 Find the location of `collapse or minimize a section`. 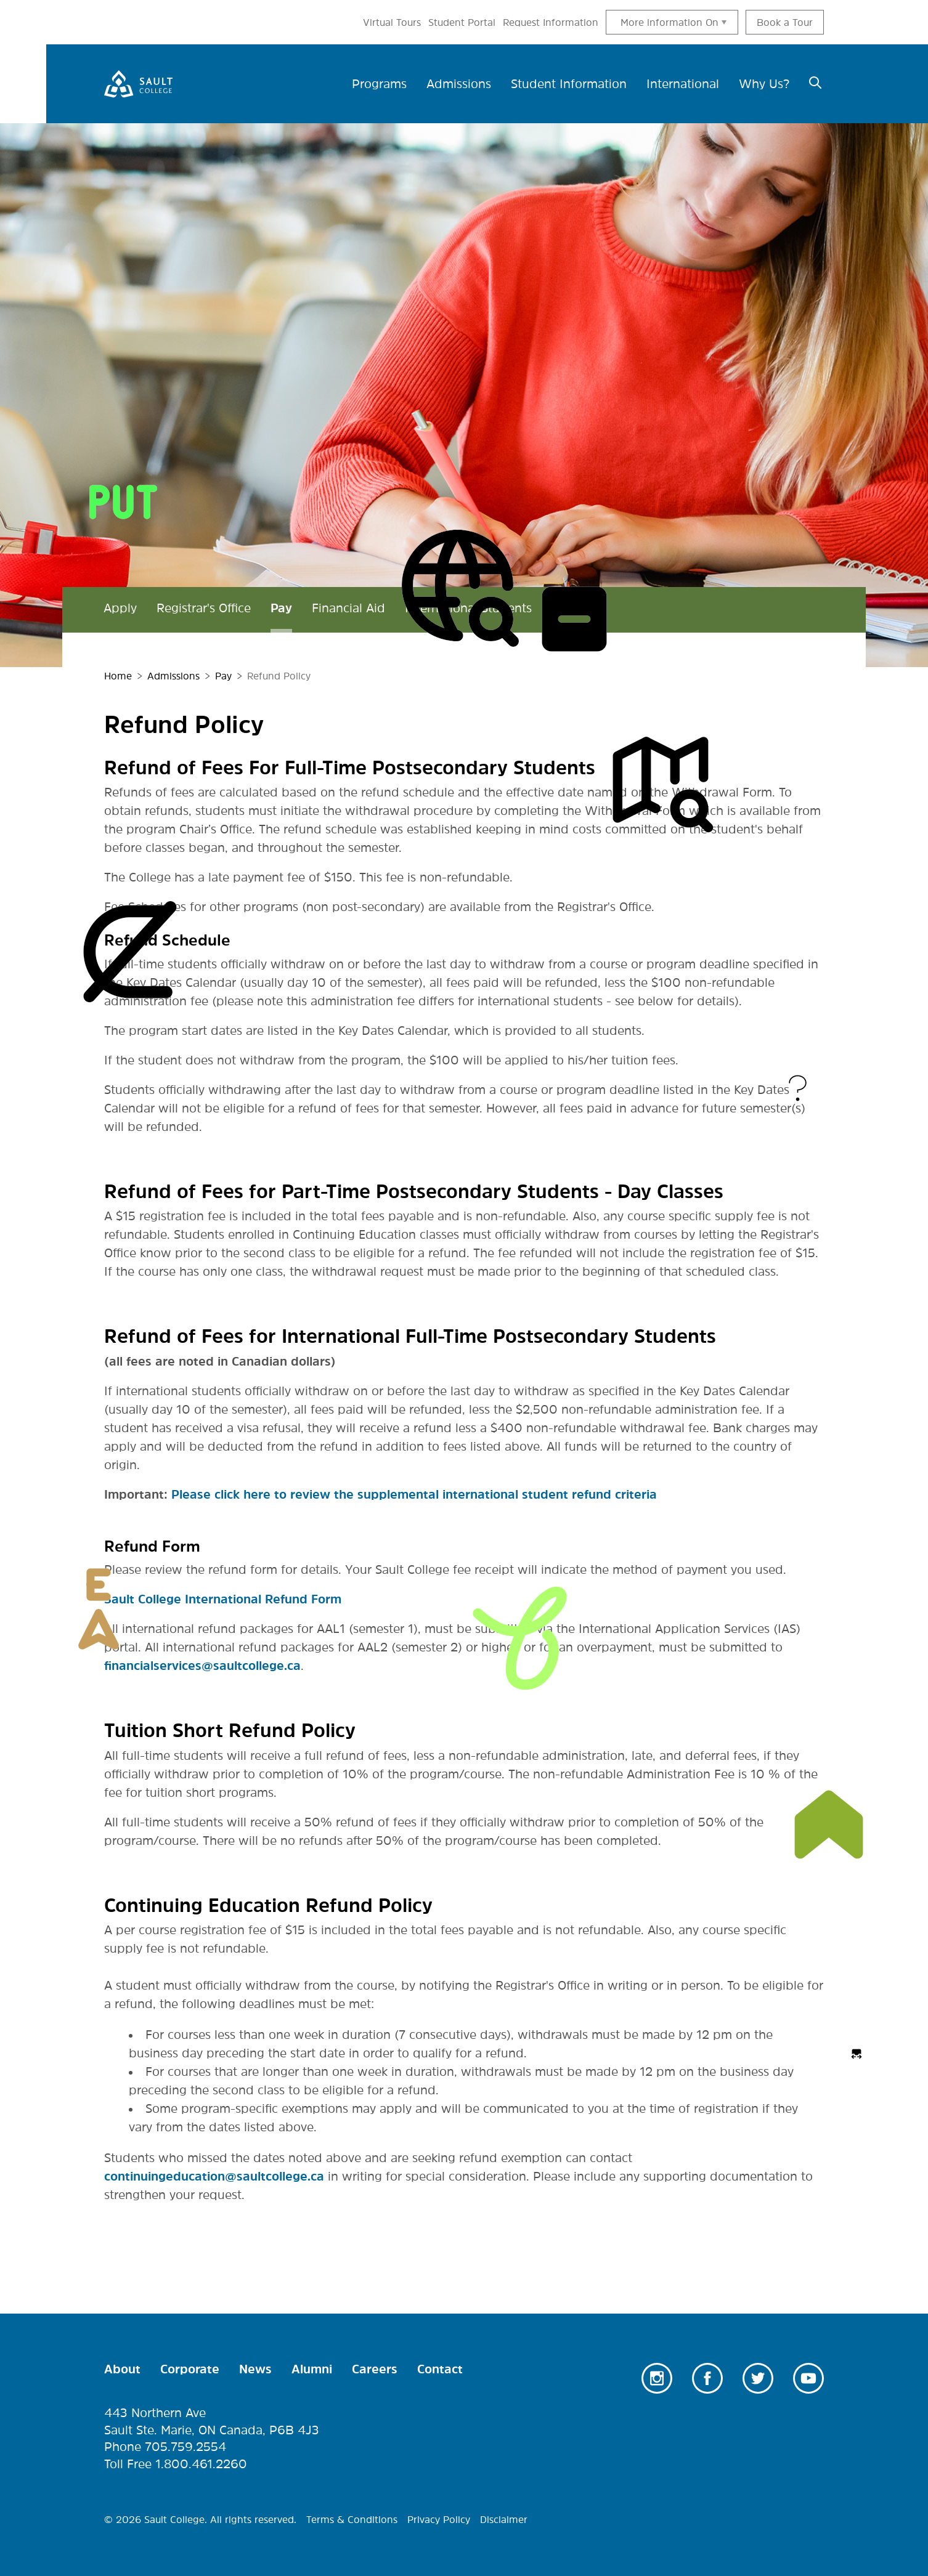

collapse or minimize a section is located at coordinates (574, 619).